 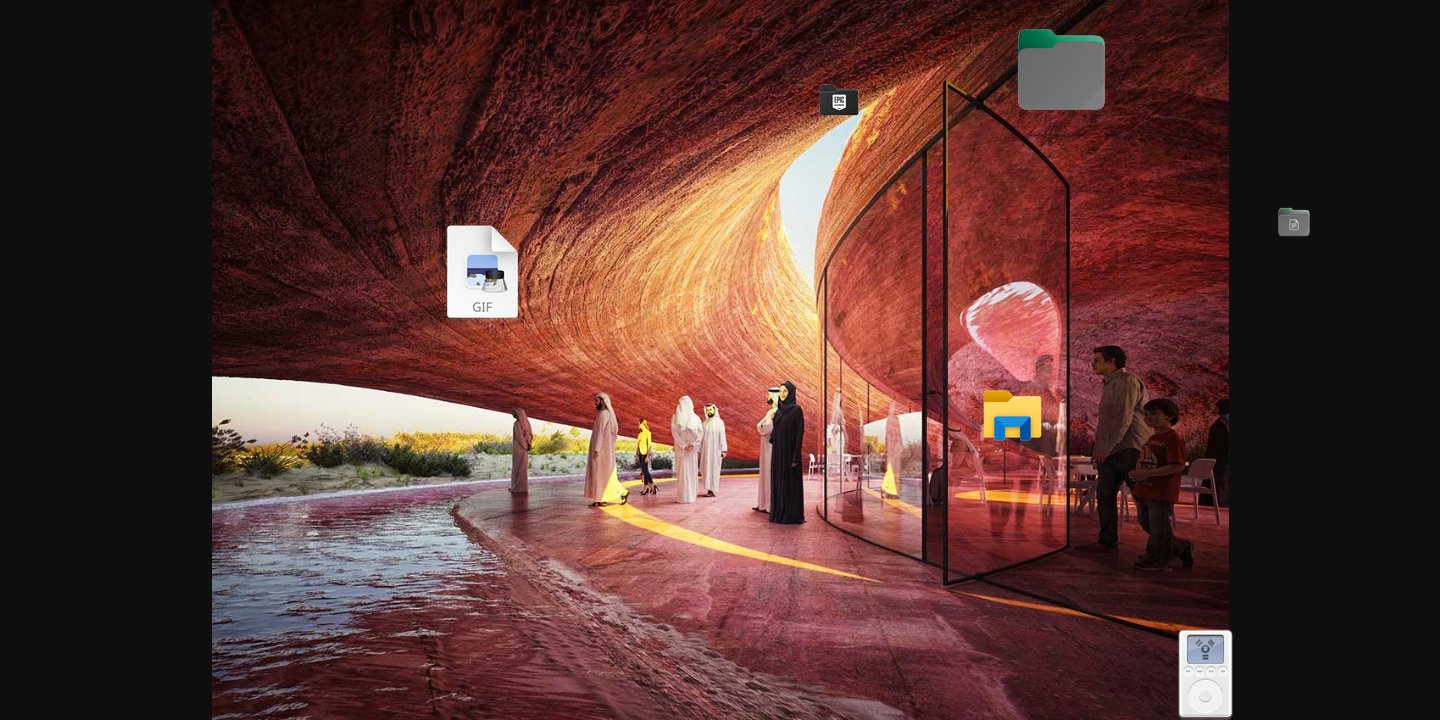 What do you see at coordinates (1012, 414) in the screenshot?
I see `open windows file explorer` at bounding box center [1012, 414].